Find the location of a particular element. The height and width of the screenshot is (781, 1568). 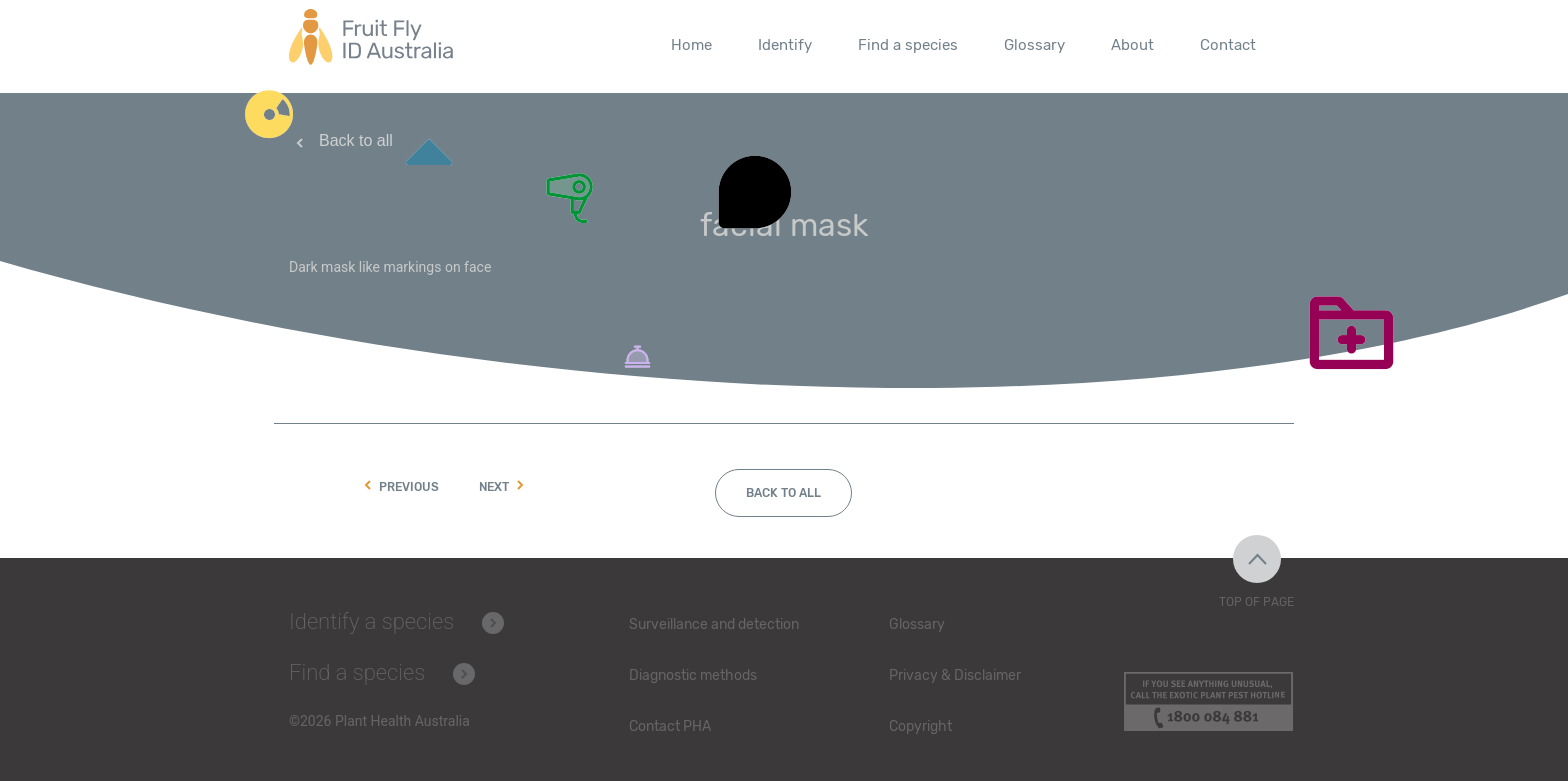

create a new folder is located at coordinates (1351, 333).